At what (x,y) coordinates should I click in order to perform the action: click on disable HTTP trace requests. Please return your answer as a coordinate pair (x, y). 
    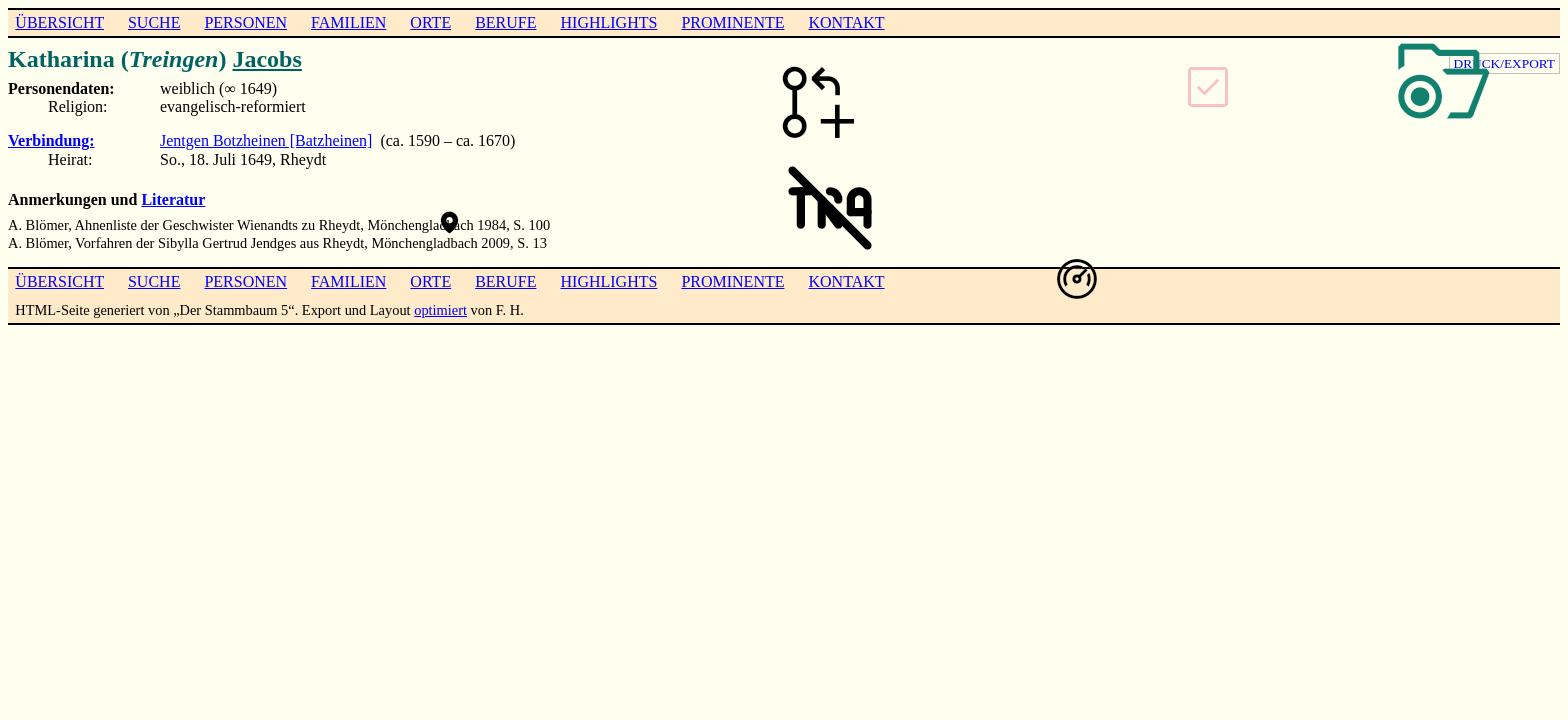
    Looking at the image, I should click on (830, 208).